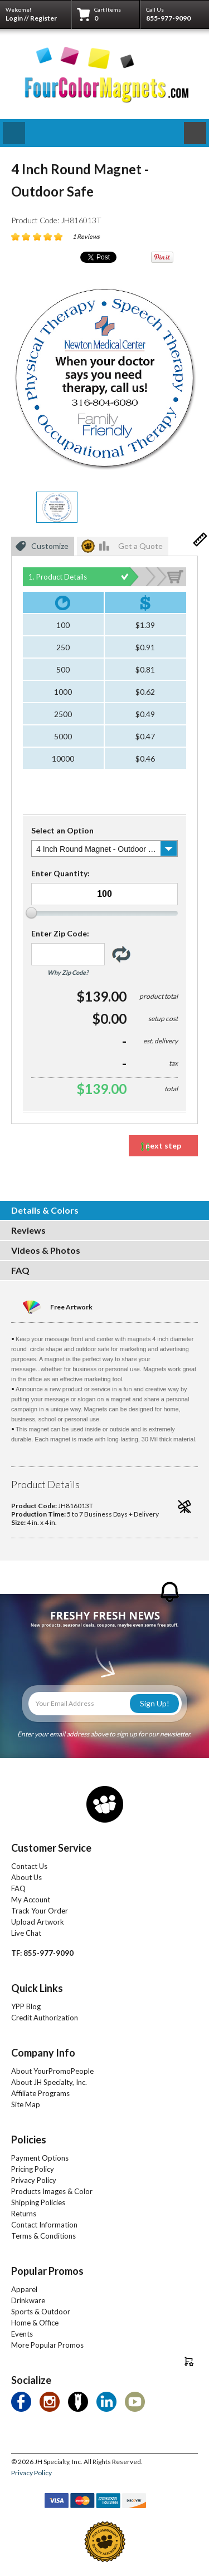  I want to click on view notifications, so click(169, 1592).